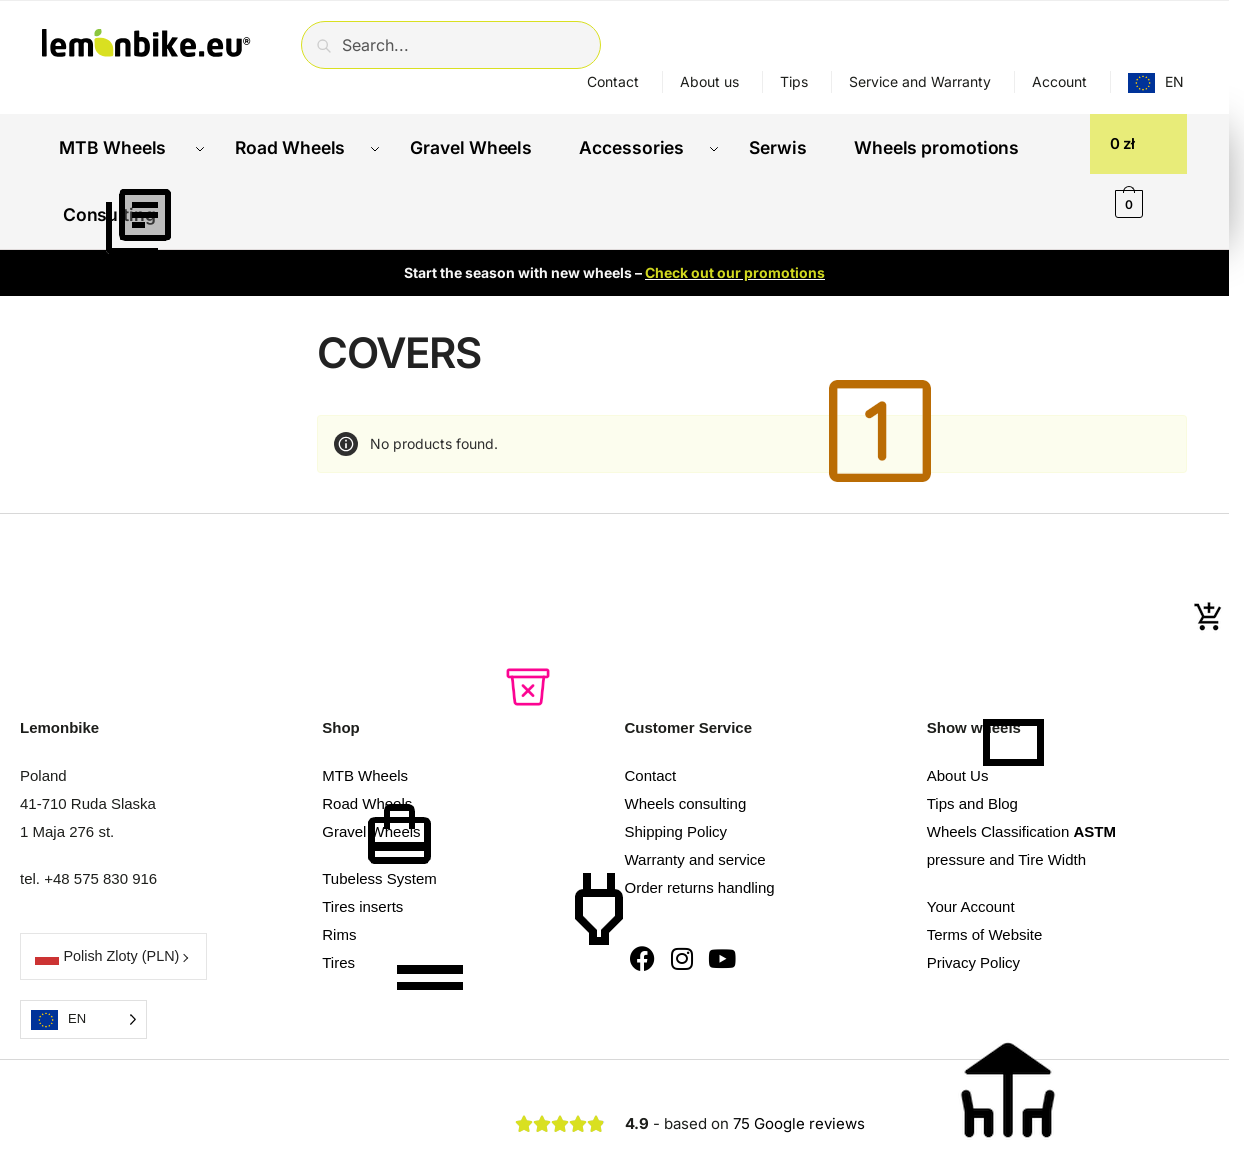 The width and height of the screenshot is (1244, 1175). I want to click on delete selected item, so click(528, 687).